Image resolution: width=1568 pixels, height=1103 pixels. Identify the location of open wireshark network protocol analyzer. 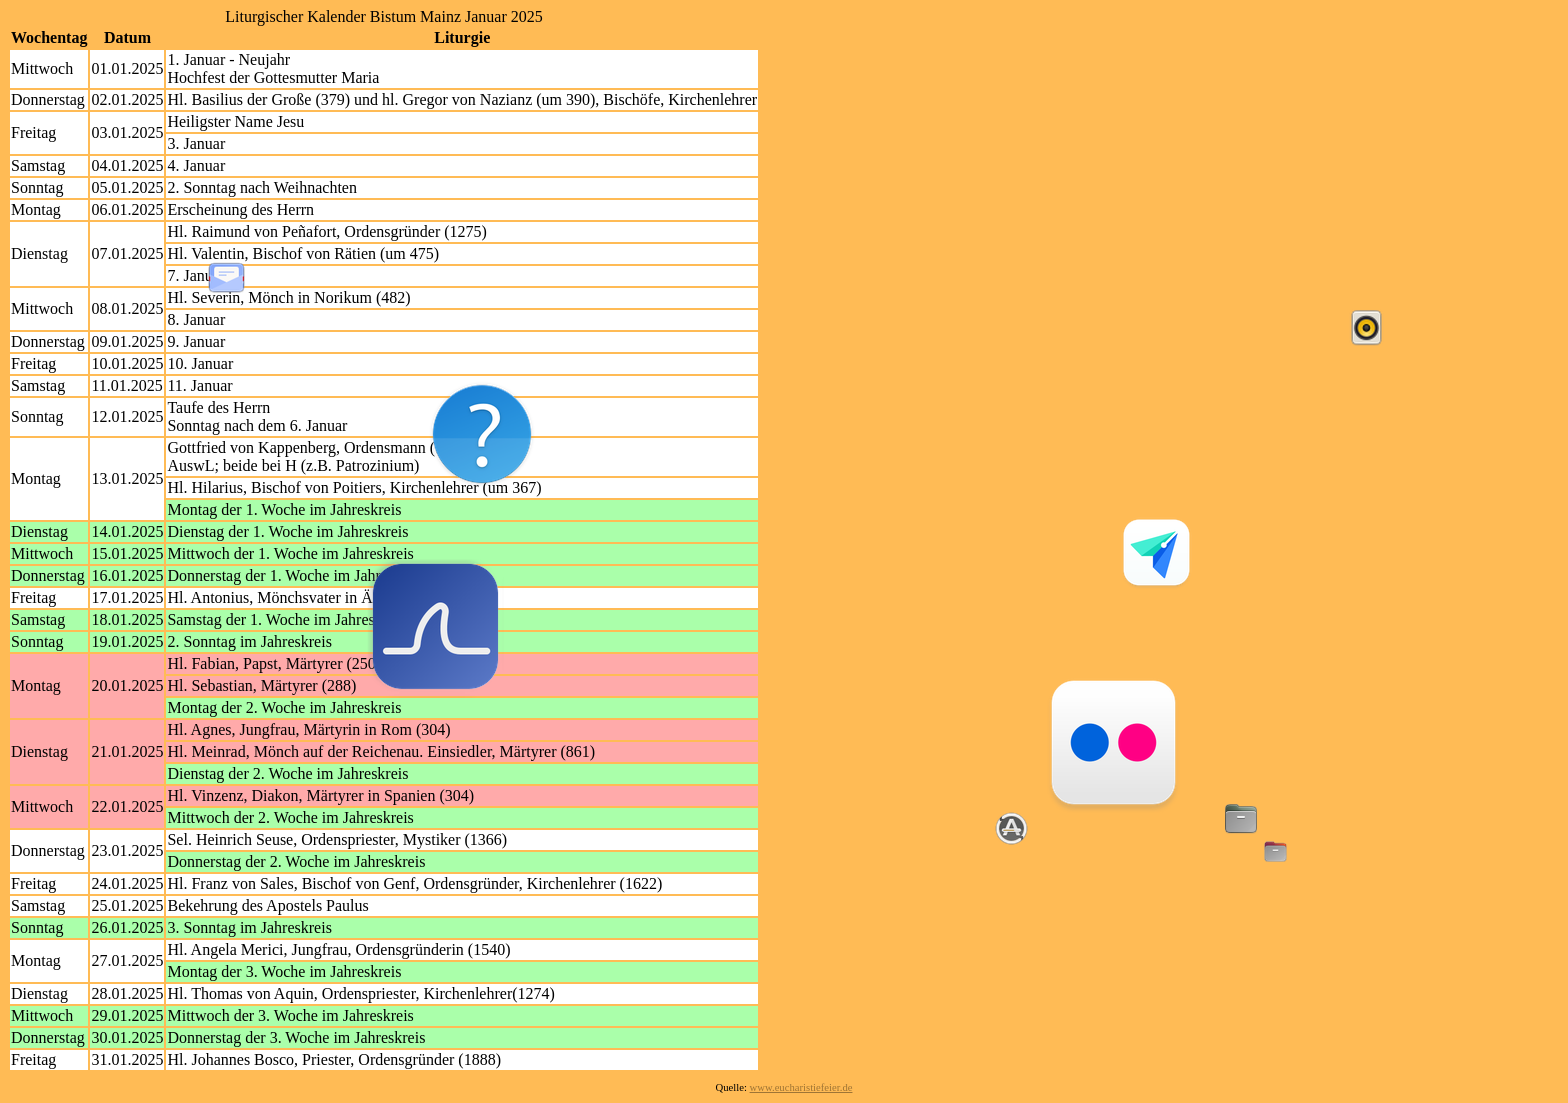
(435, 626).